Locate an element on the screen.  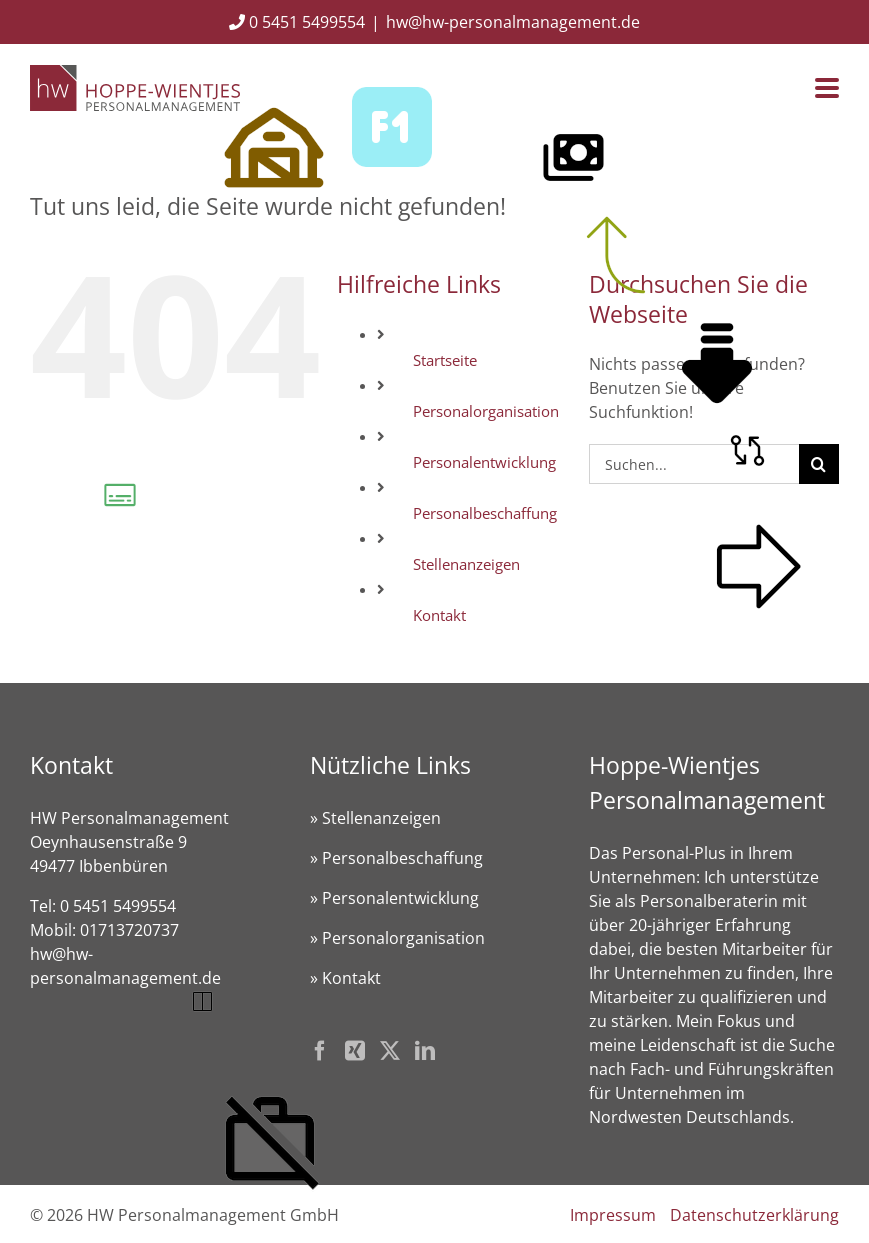
work mode disabled or turned off is located at coordinates (270, 1141).